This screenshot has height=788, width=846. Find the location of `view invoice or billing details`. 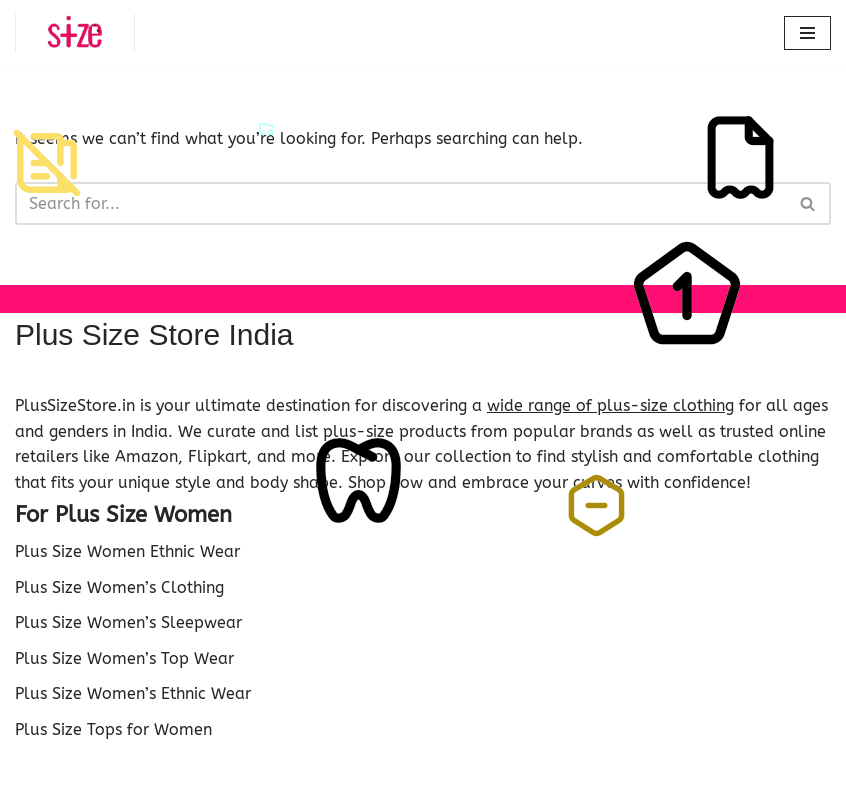

view invoice or billing details is located at coordinates (740, 157).